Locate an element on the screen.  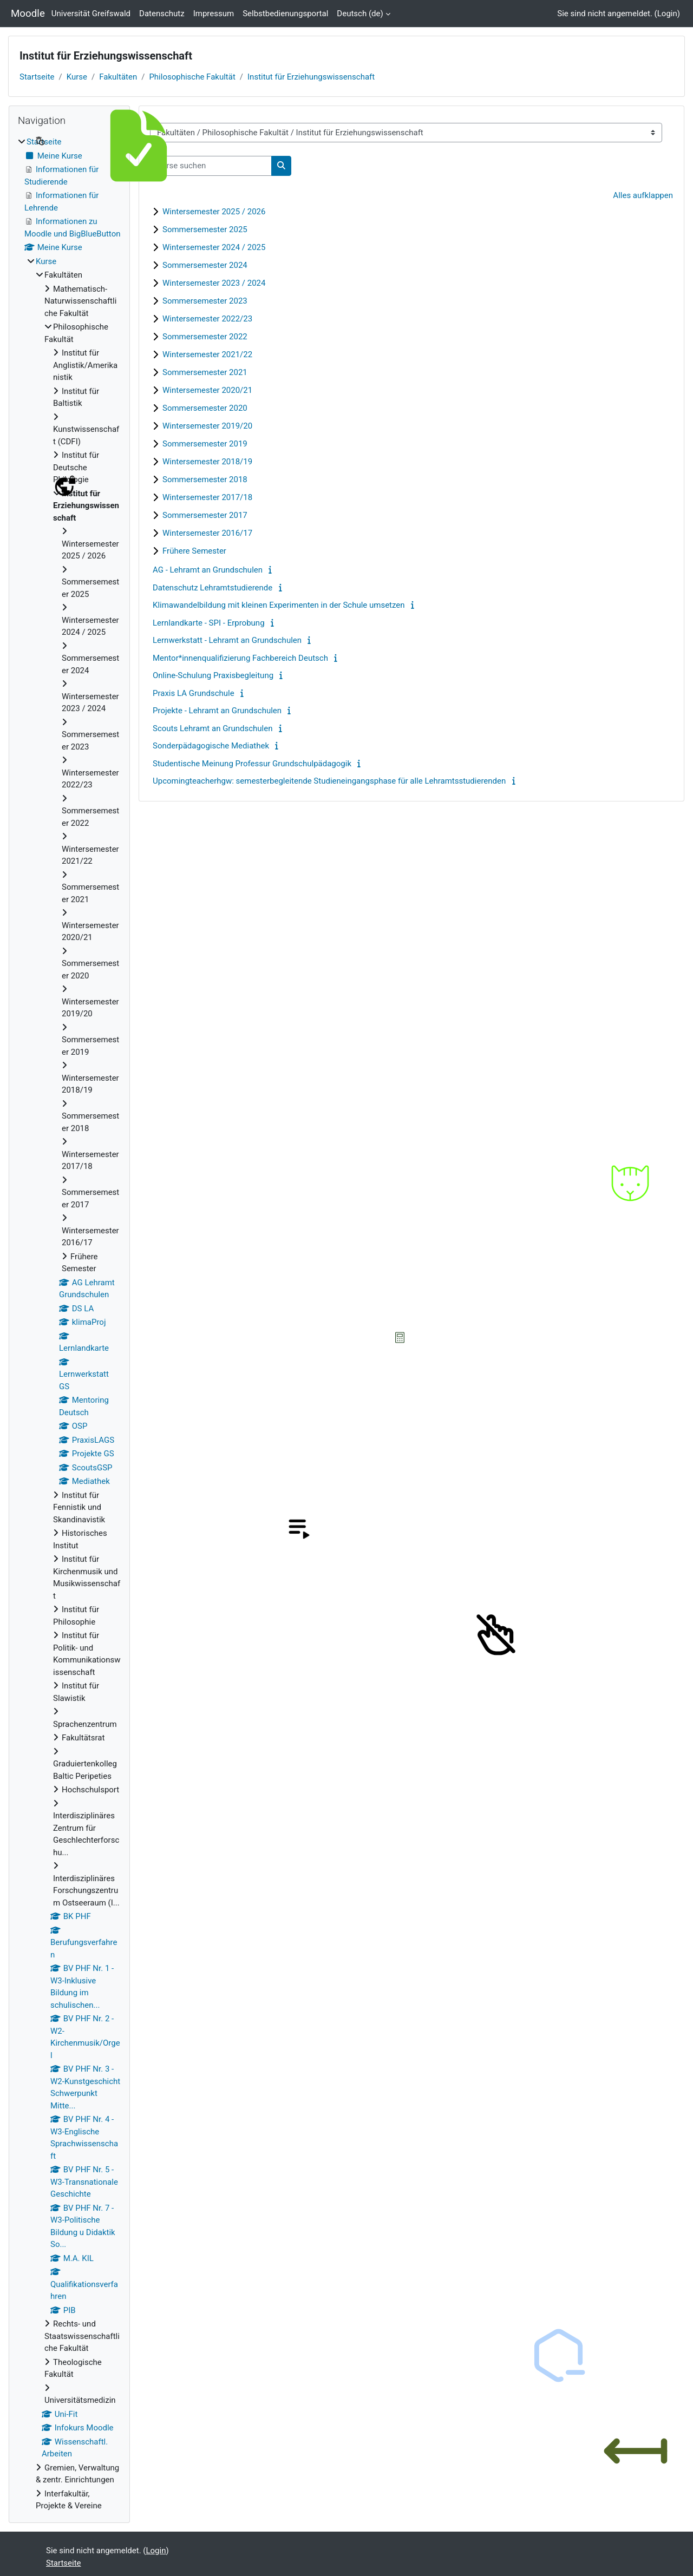
navigate back to previous screen is located at coordinates (636, 2451).